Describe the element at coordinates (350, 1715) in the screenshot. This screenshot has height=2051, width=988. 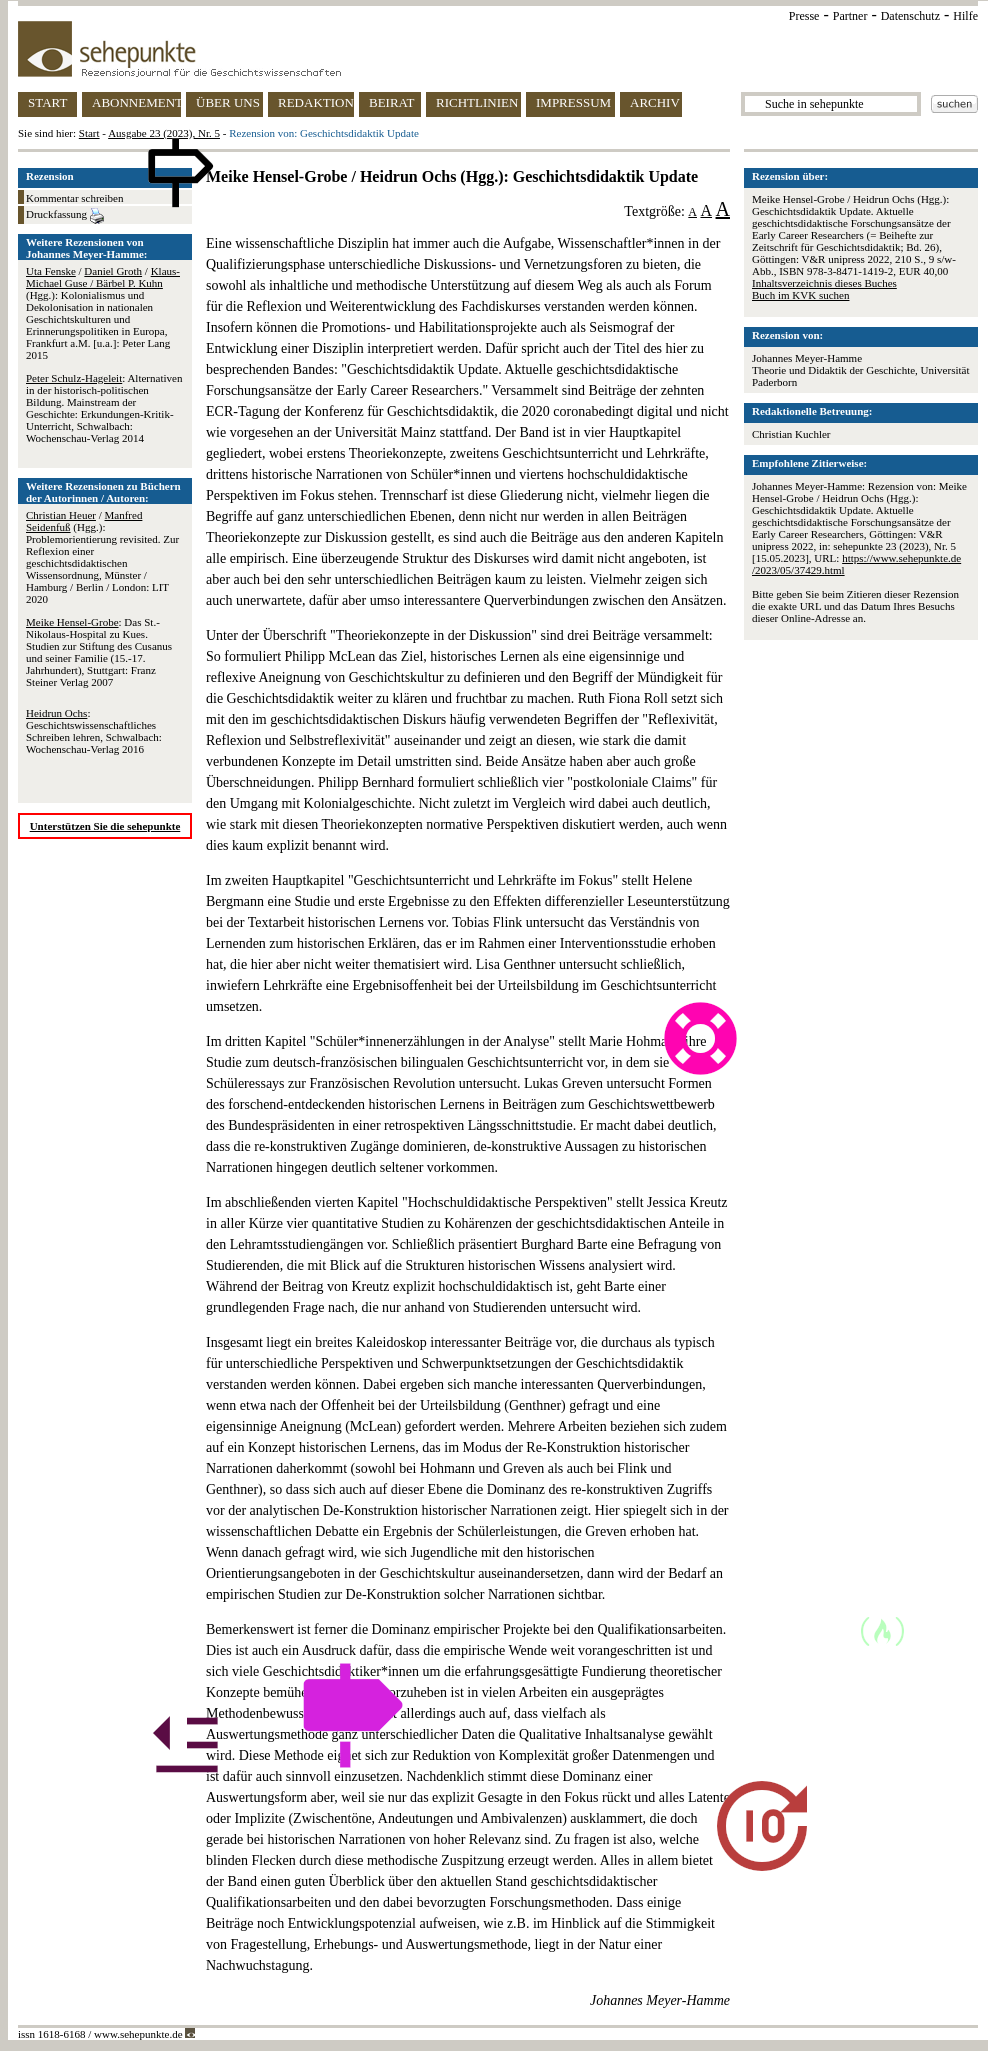
I see `get directions or navigate to a destination` at that location.